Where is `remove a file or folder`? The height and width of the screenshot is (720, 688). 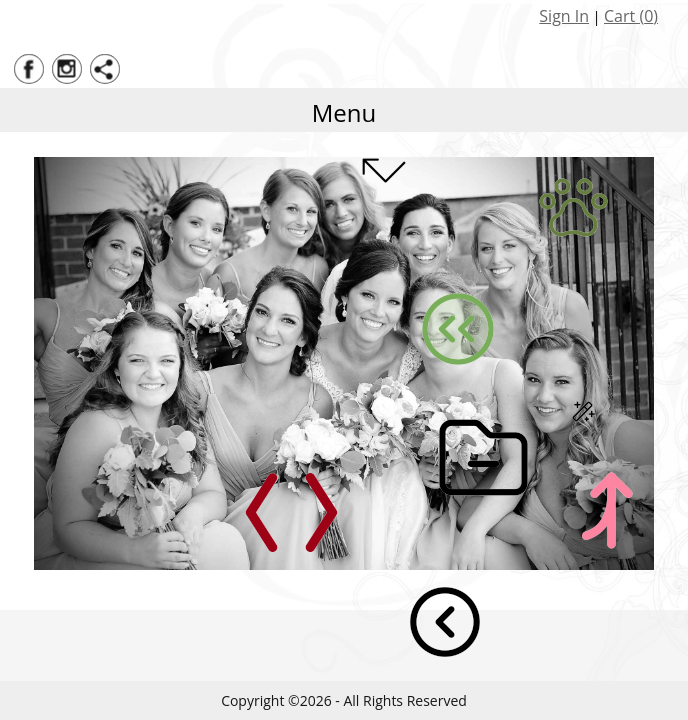
remove a file or folder is located at coordinates (483, 457).